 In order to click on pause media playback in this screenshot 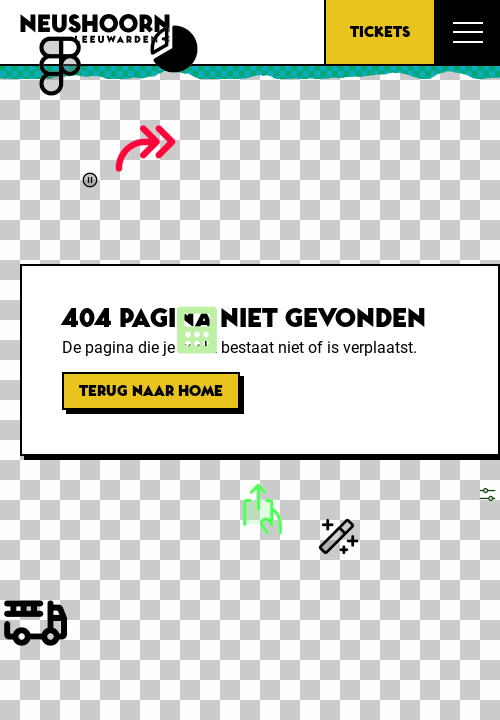, I will do `click(90, 180)`.